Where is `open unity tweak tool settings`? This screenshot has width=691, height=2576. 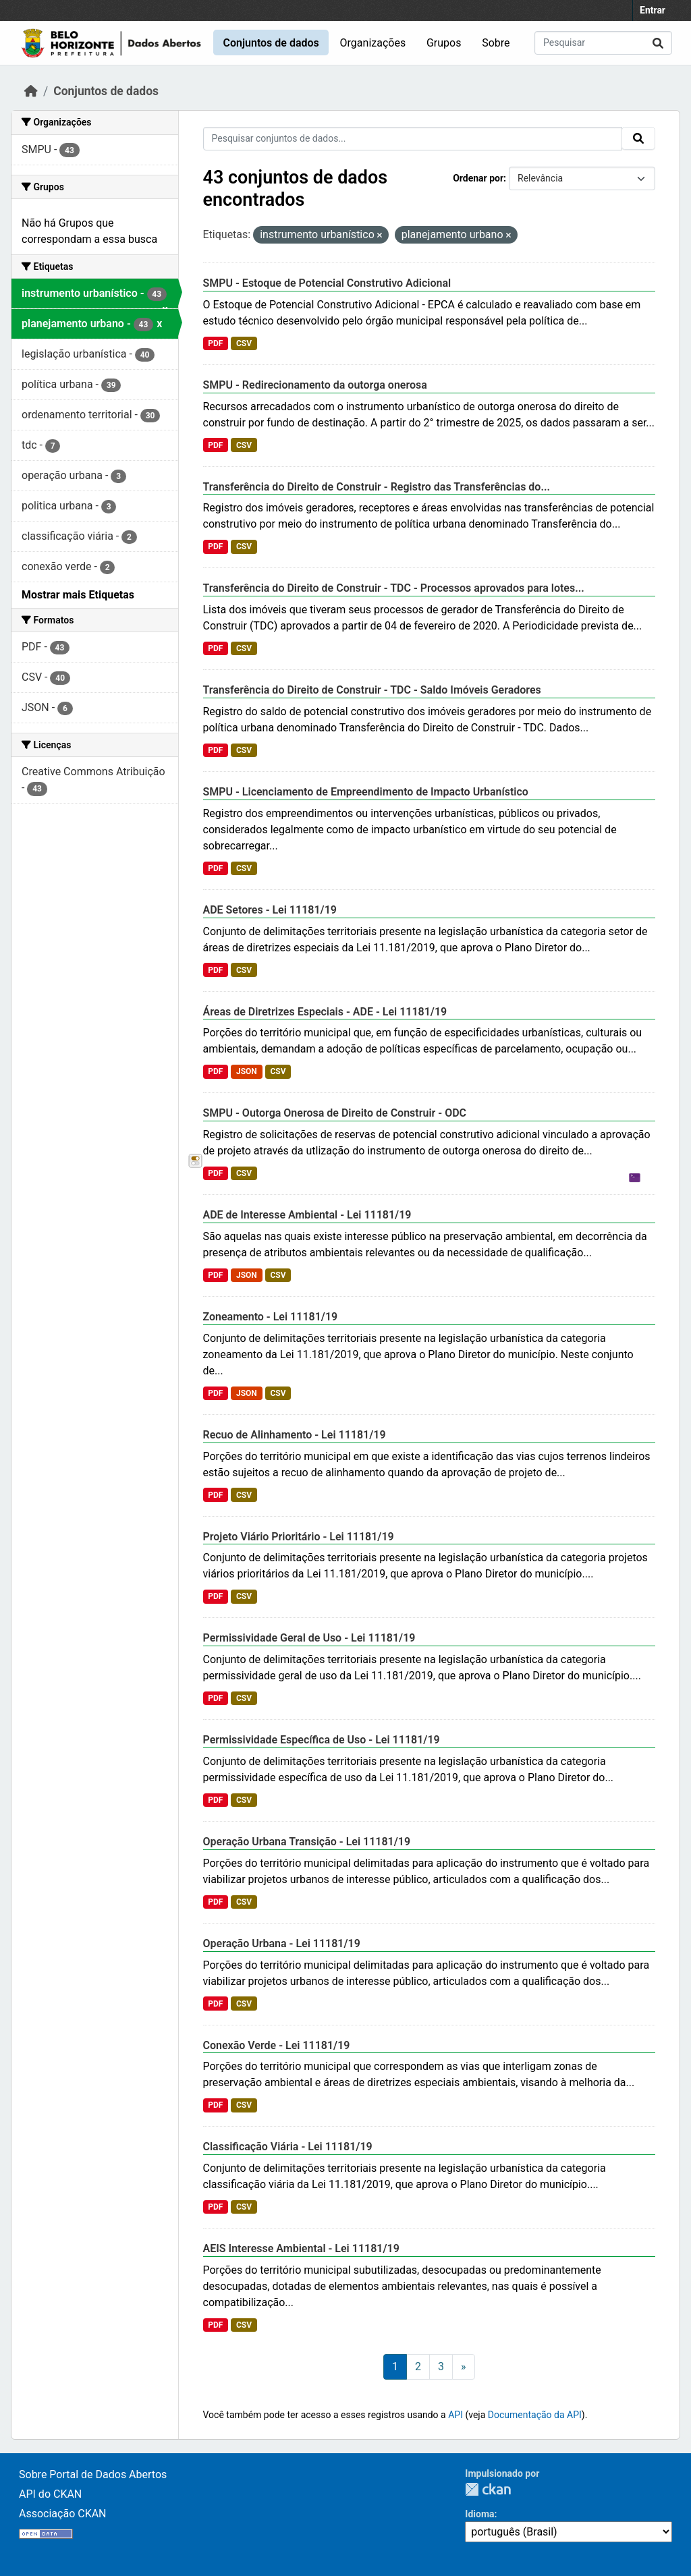
open unity tweak tool settings is located at coordinates (195, 1160).